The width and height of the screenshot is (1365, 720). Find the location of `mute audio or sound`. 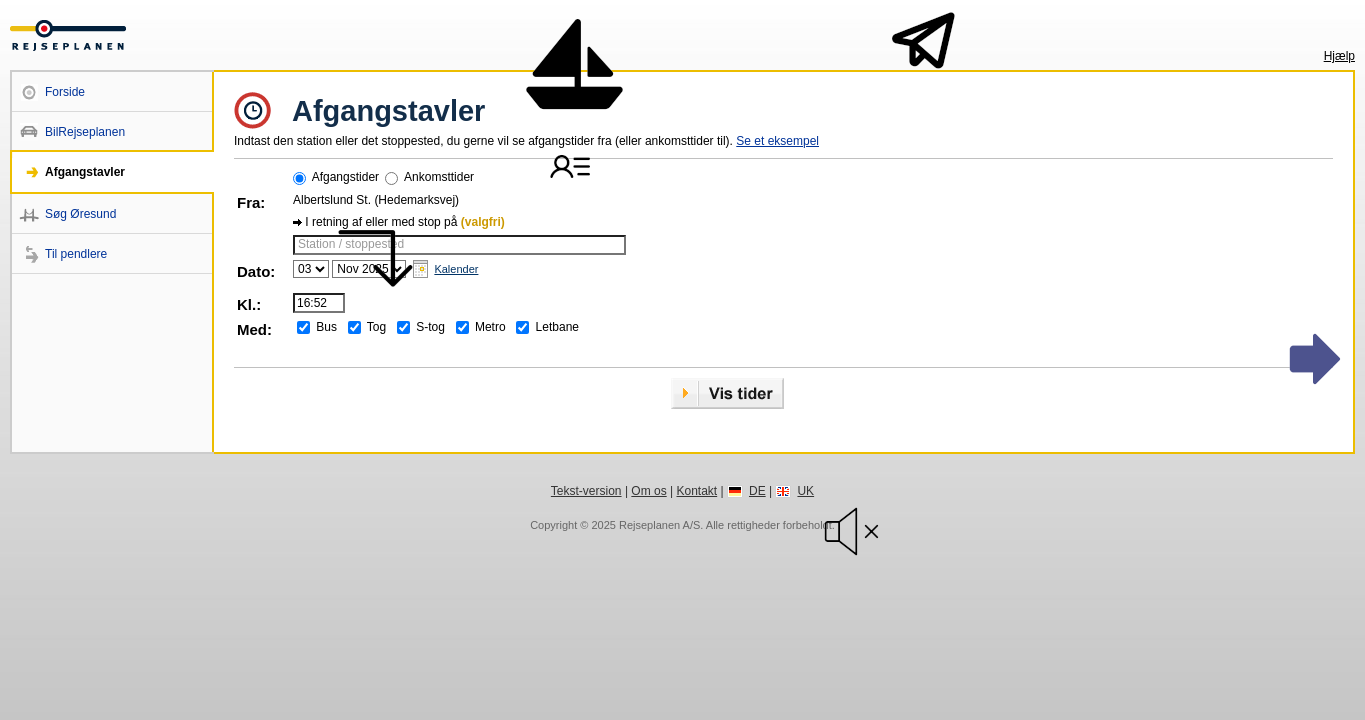

mute audio or sound is located at coordinates (850, 531).